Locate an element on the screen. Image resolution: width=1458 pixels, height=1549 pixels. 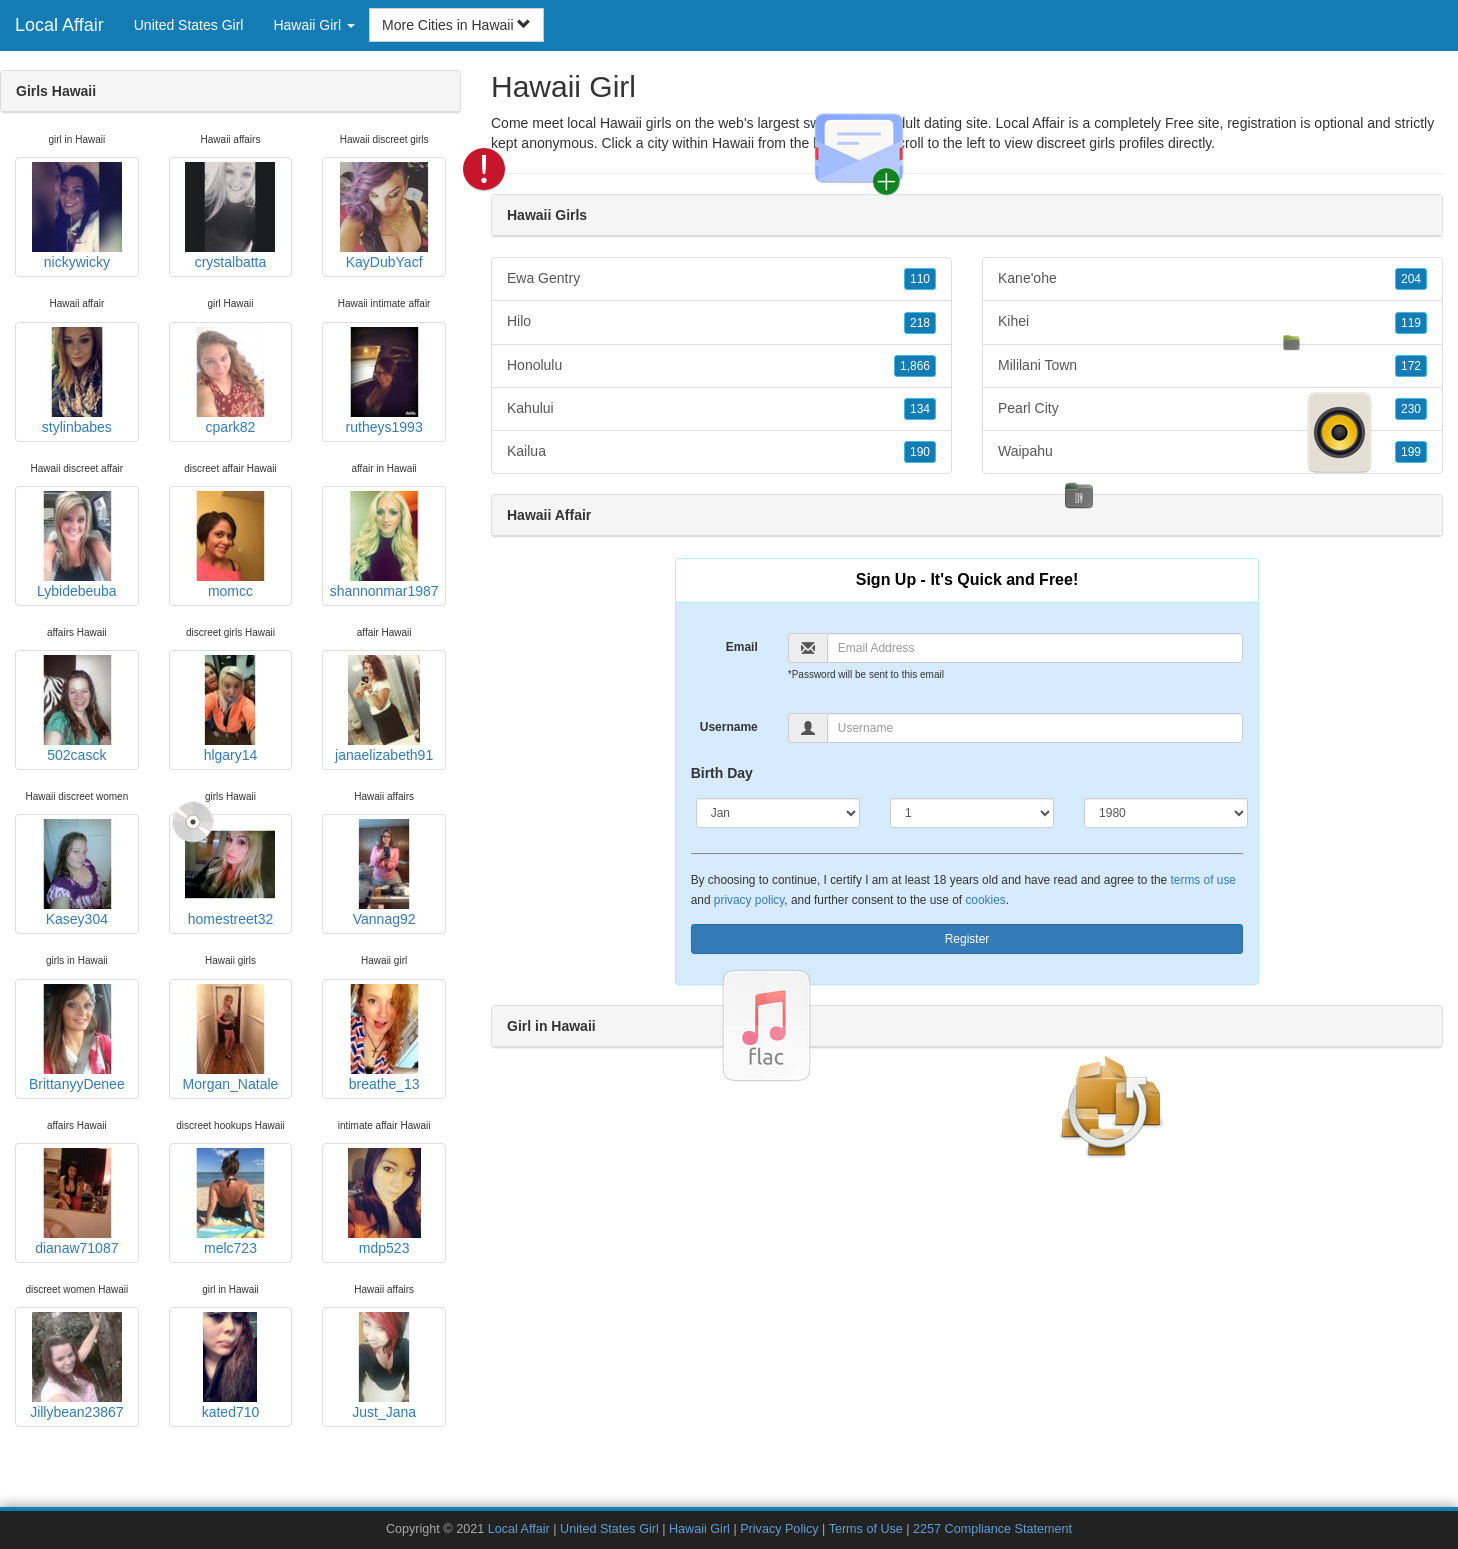
check for available software updates is located at coordinates (1108, 1099).